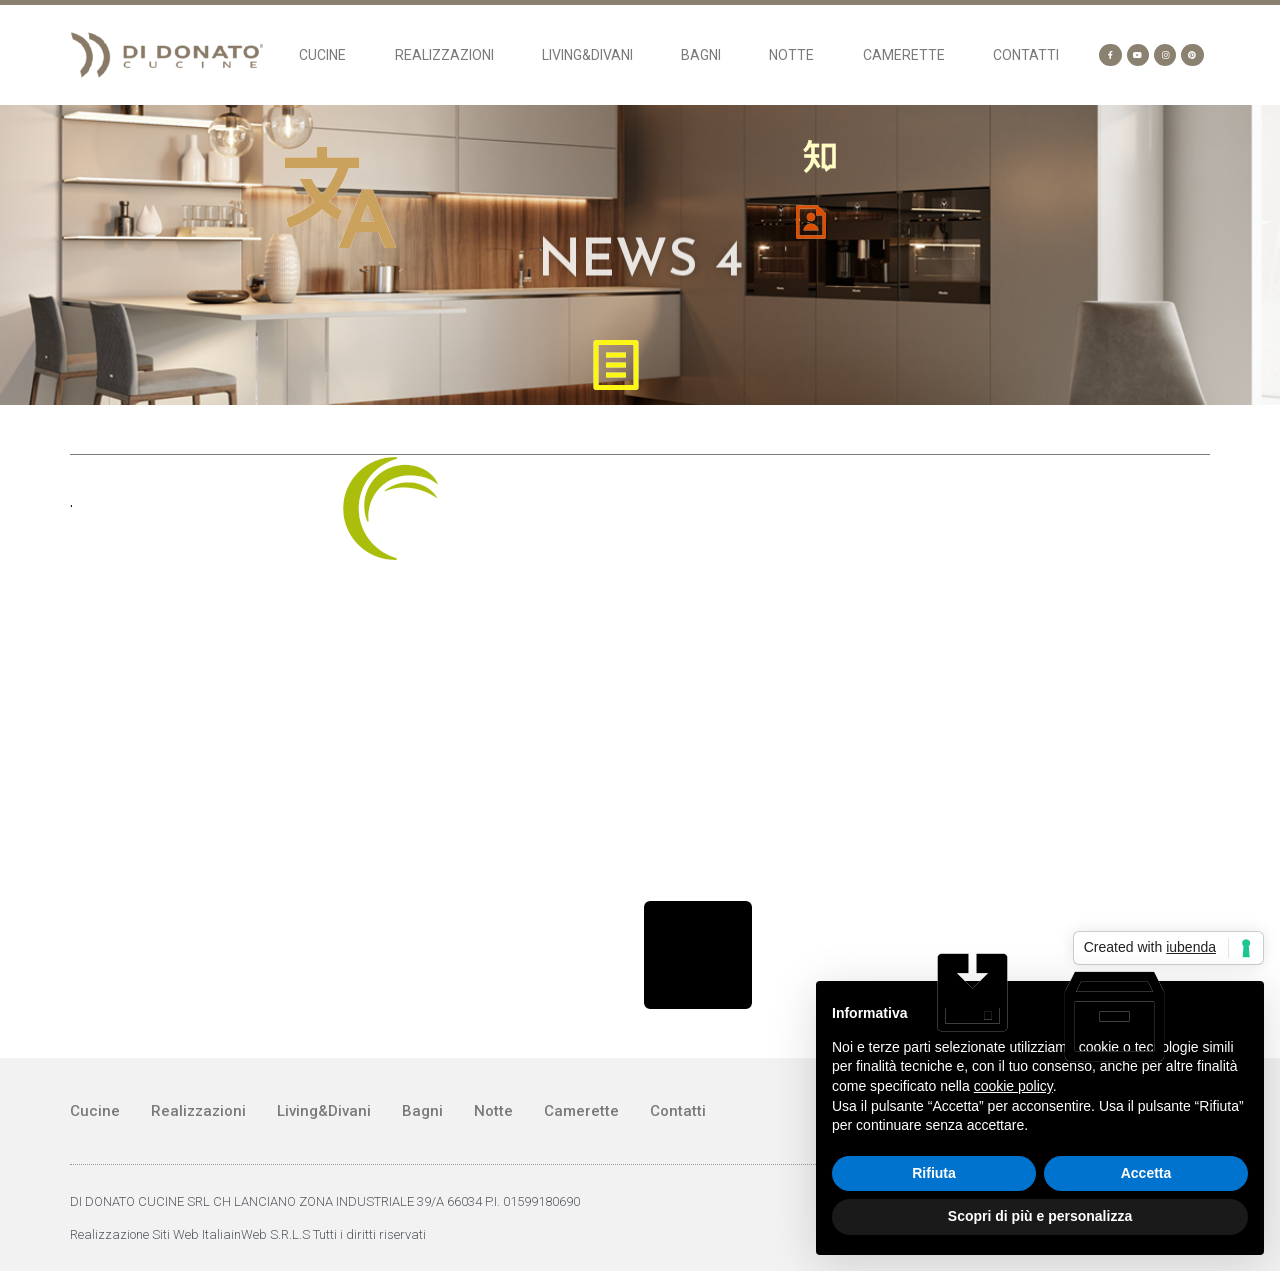 This screenshot has width=1280, height=1271. What do you see at coordinates (811, 222) in the screenshot?
I see `view user profile document` at bounding box center [811, 222].